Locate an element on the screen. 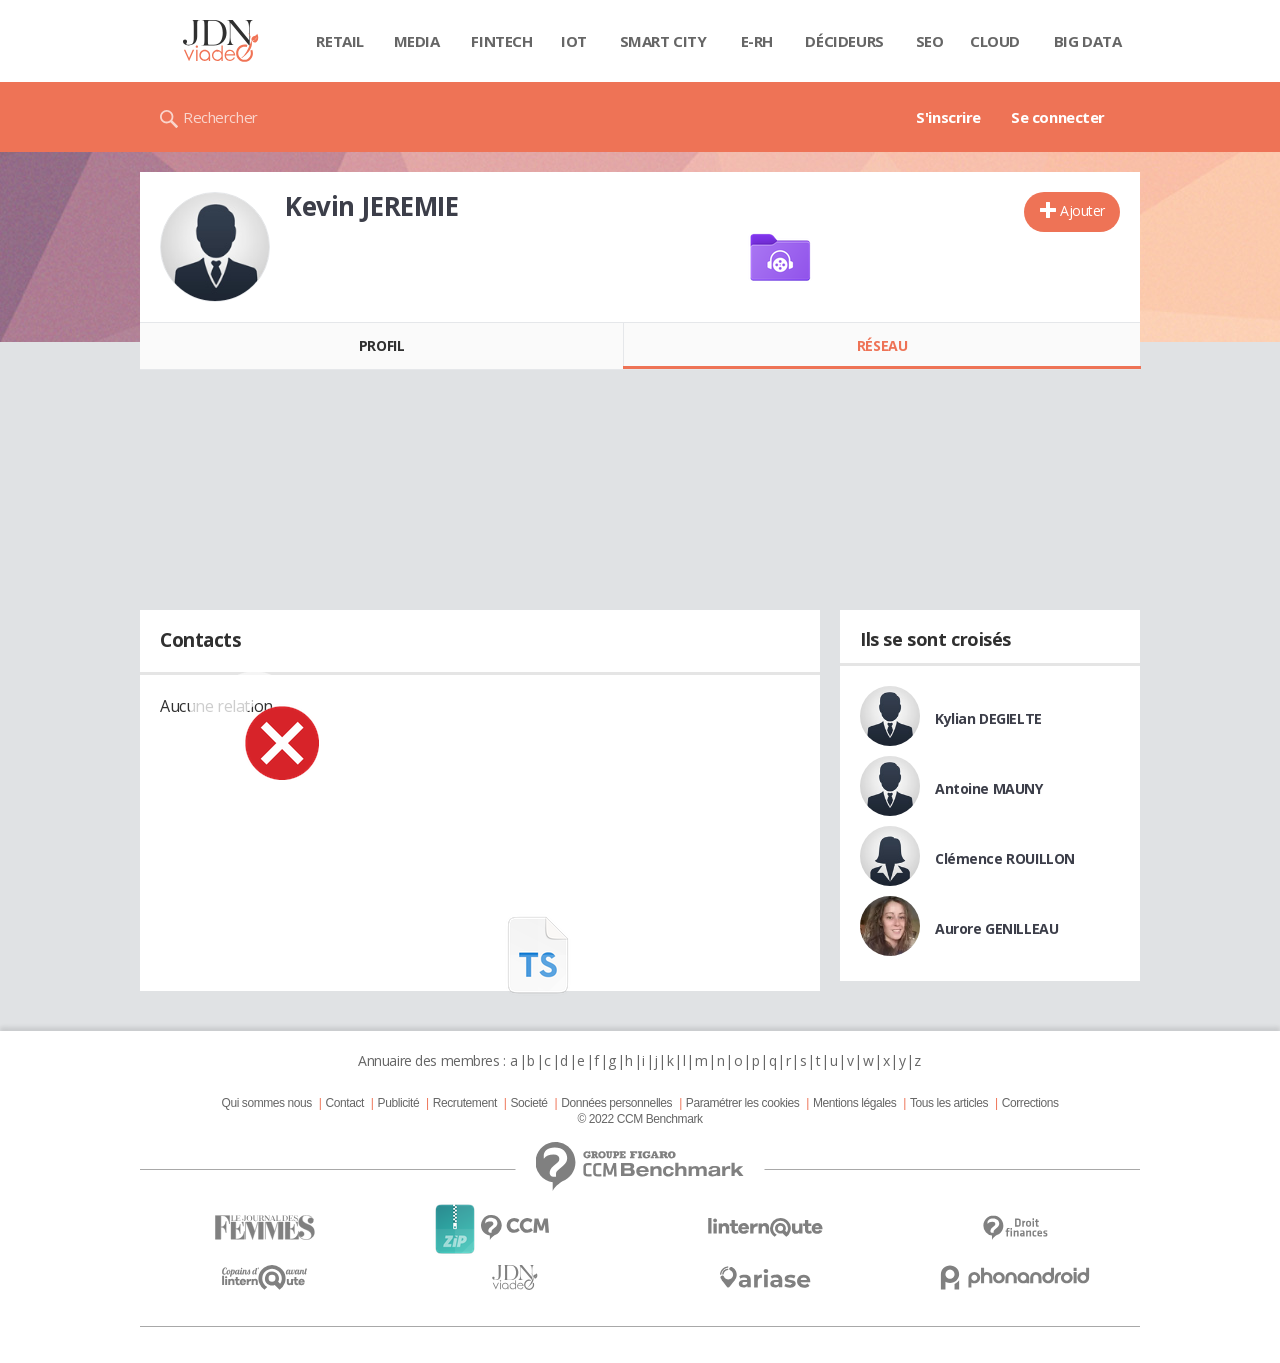  OneDrive sync error or cloud connection failure is located at coordinates (253, 714).